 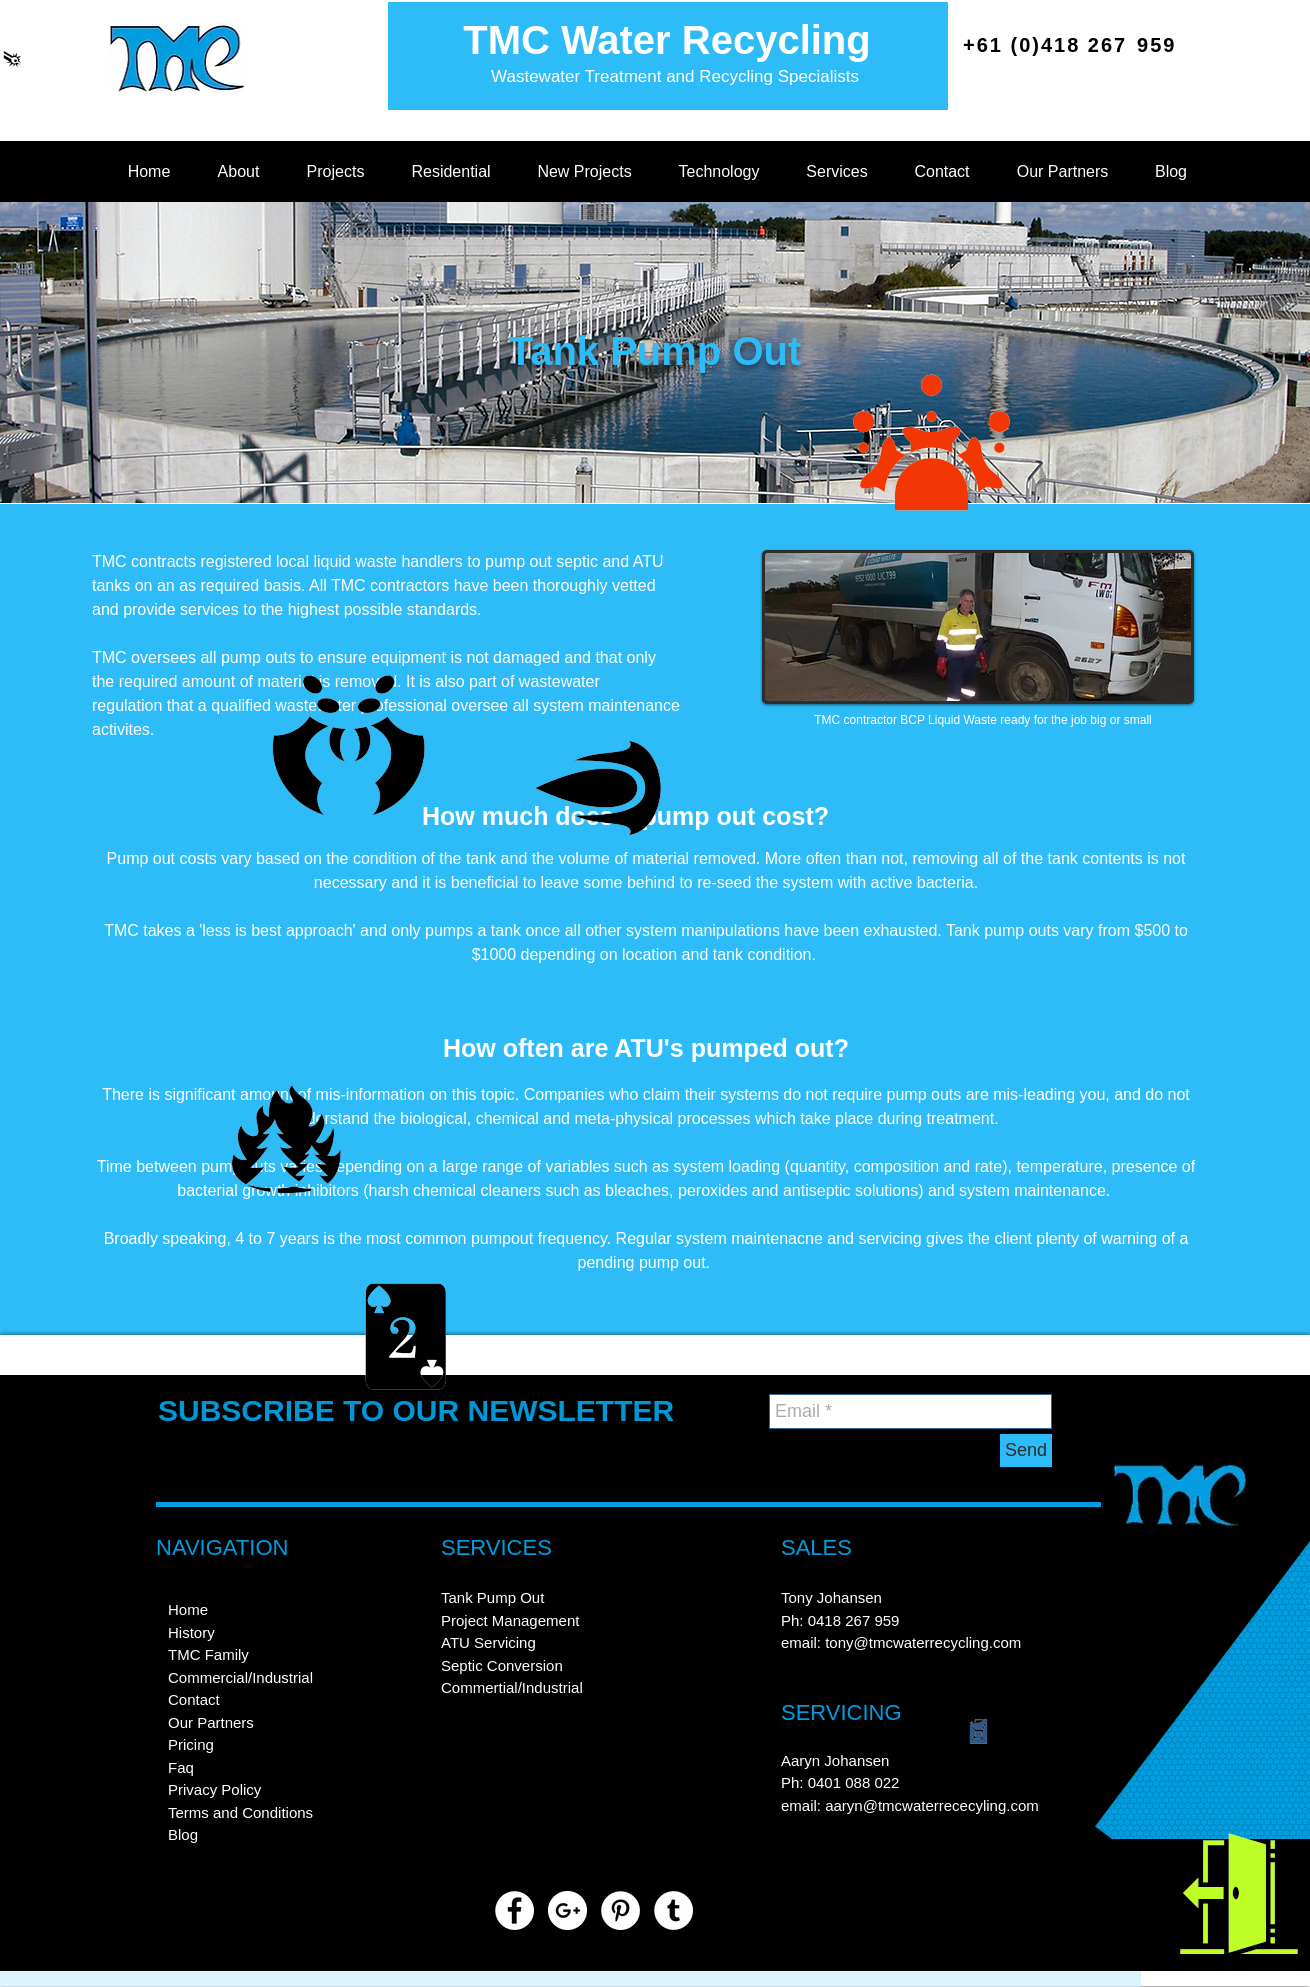 I want to click on indicates wildfire or forest fire event, so click(x=286, y=1139).